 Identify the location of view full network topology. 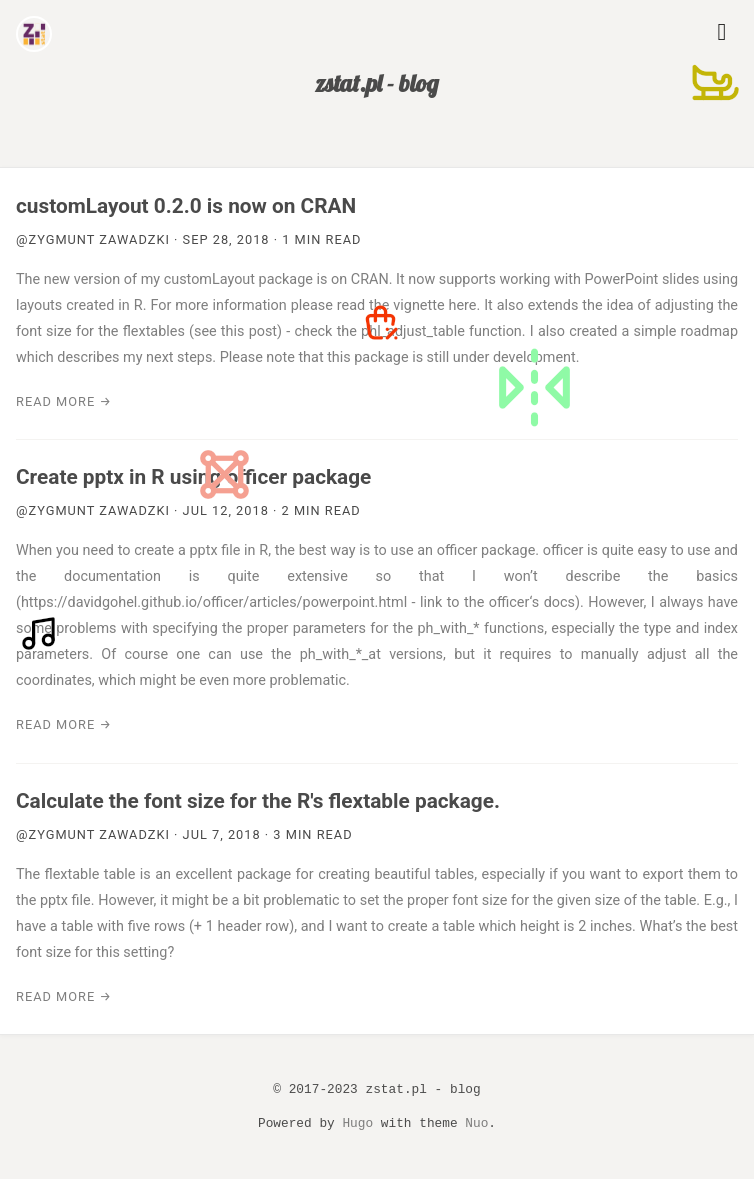
(224, 474).